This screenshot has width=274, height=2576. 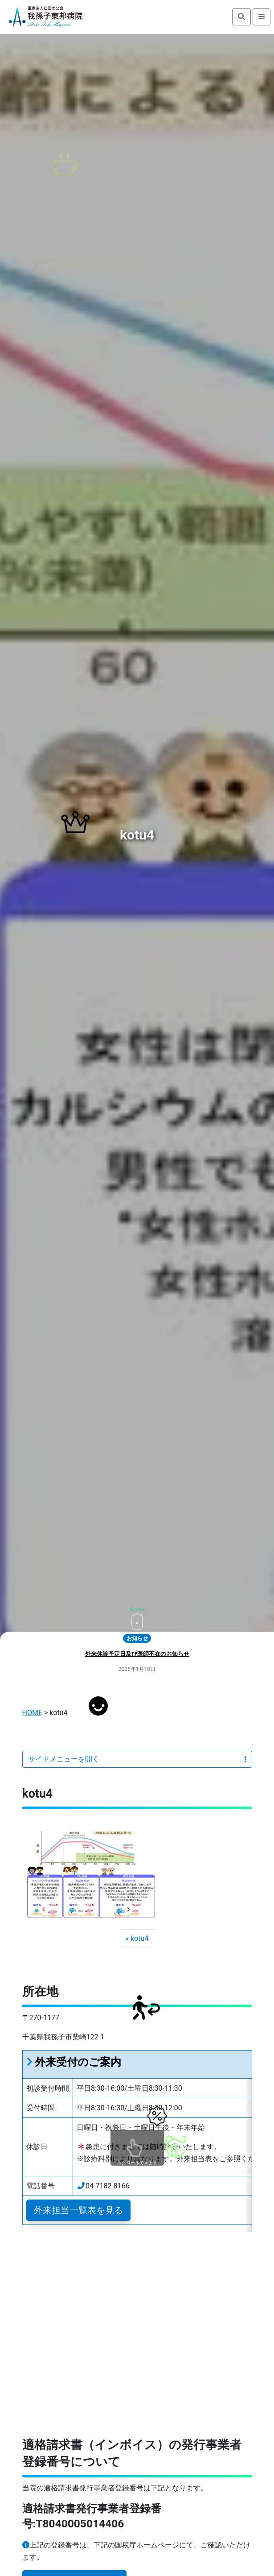 What do you see at coordinates (75, 823) in the screenshot?
I see `indicates premium or VIP membership status` at bounding box center [75, 823].